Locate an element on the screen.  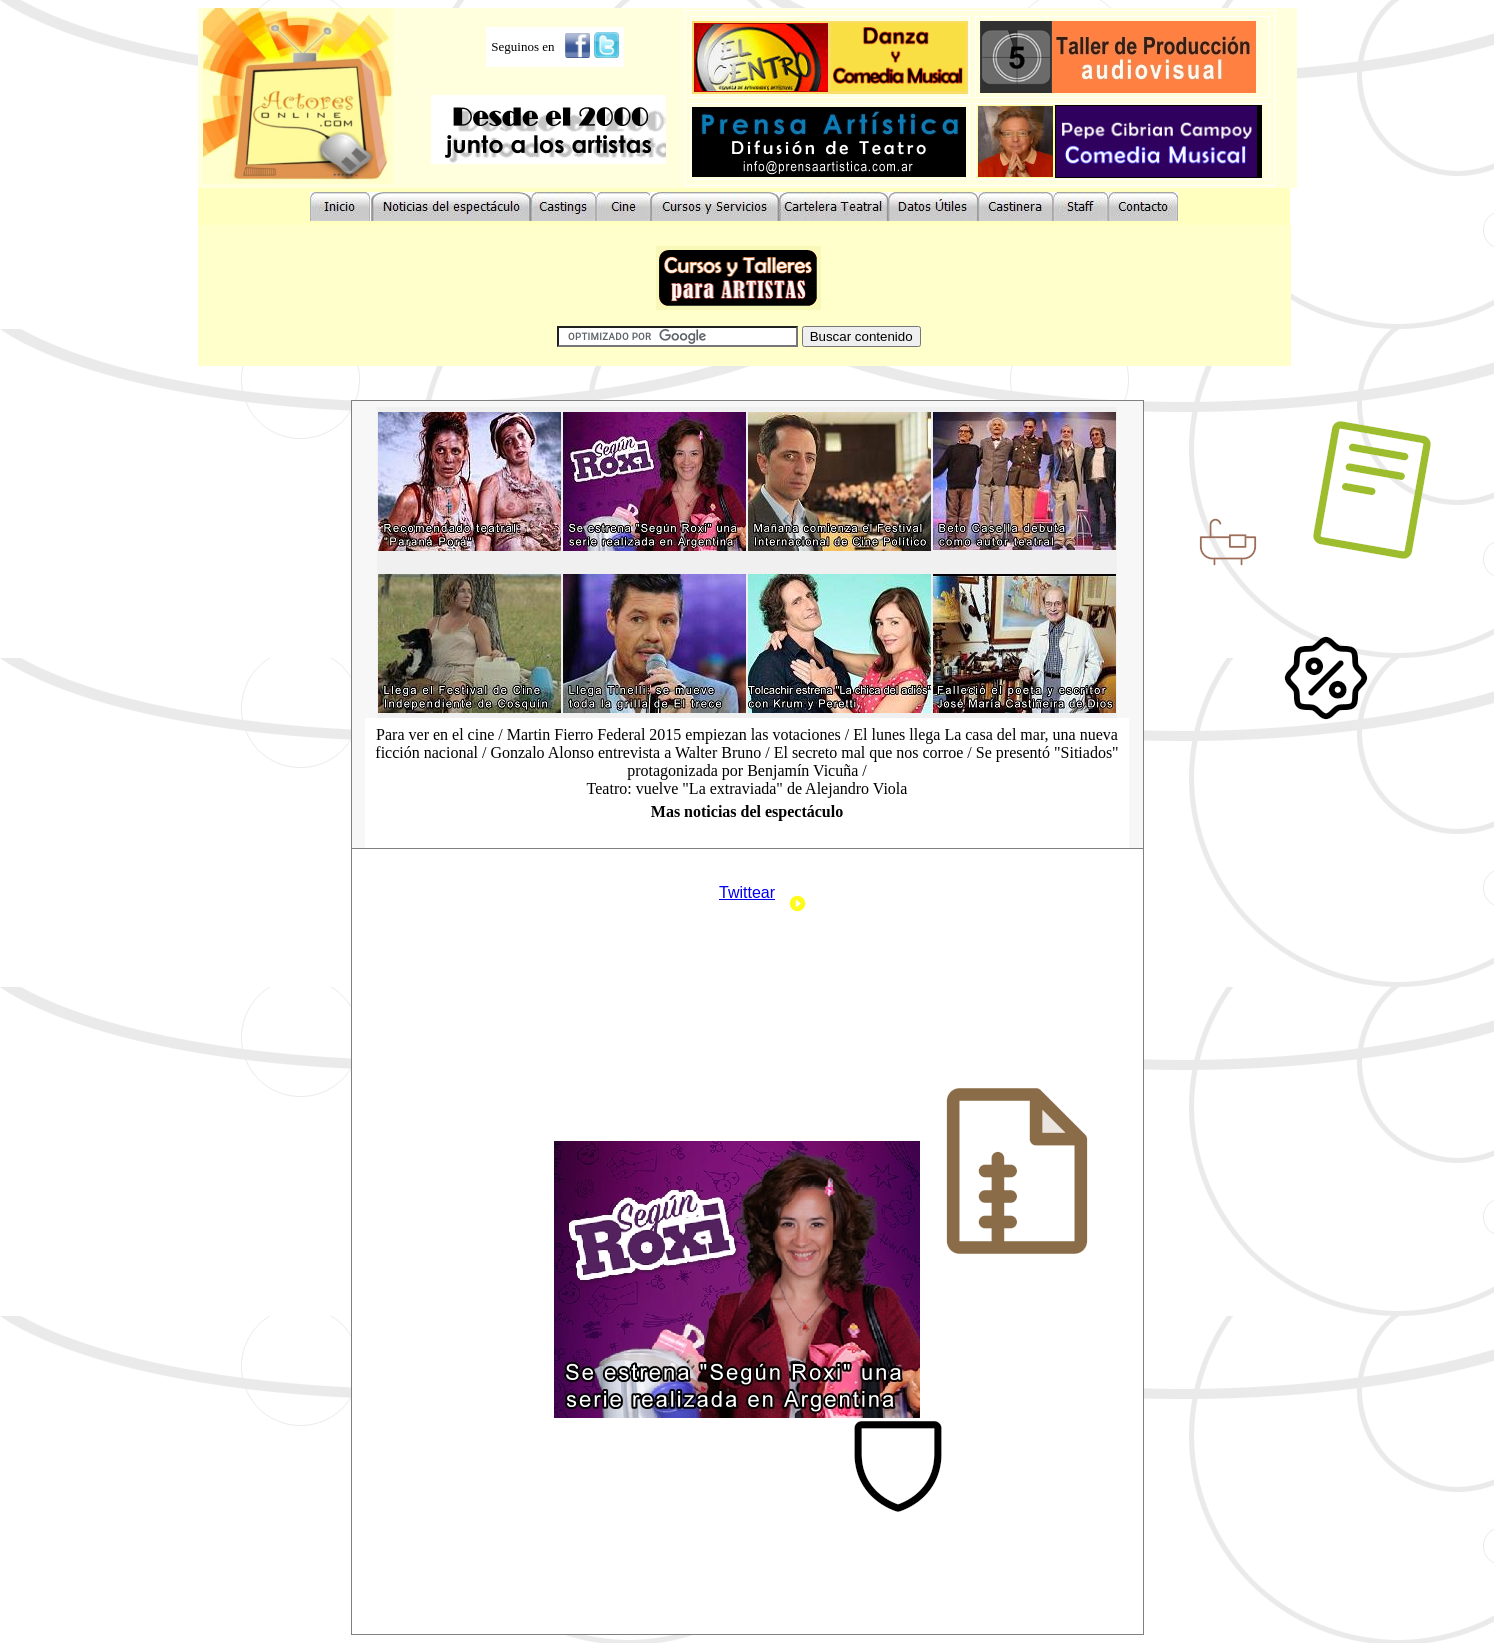
view available discounts or promotions is located at coordinates (1326, 678).